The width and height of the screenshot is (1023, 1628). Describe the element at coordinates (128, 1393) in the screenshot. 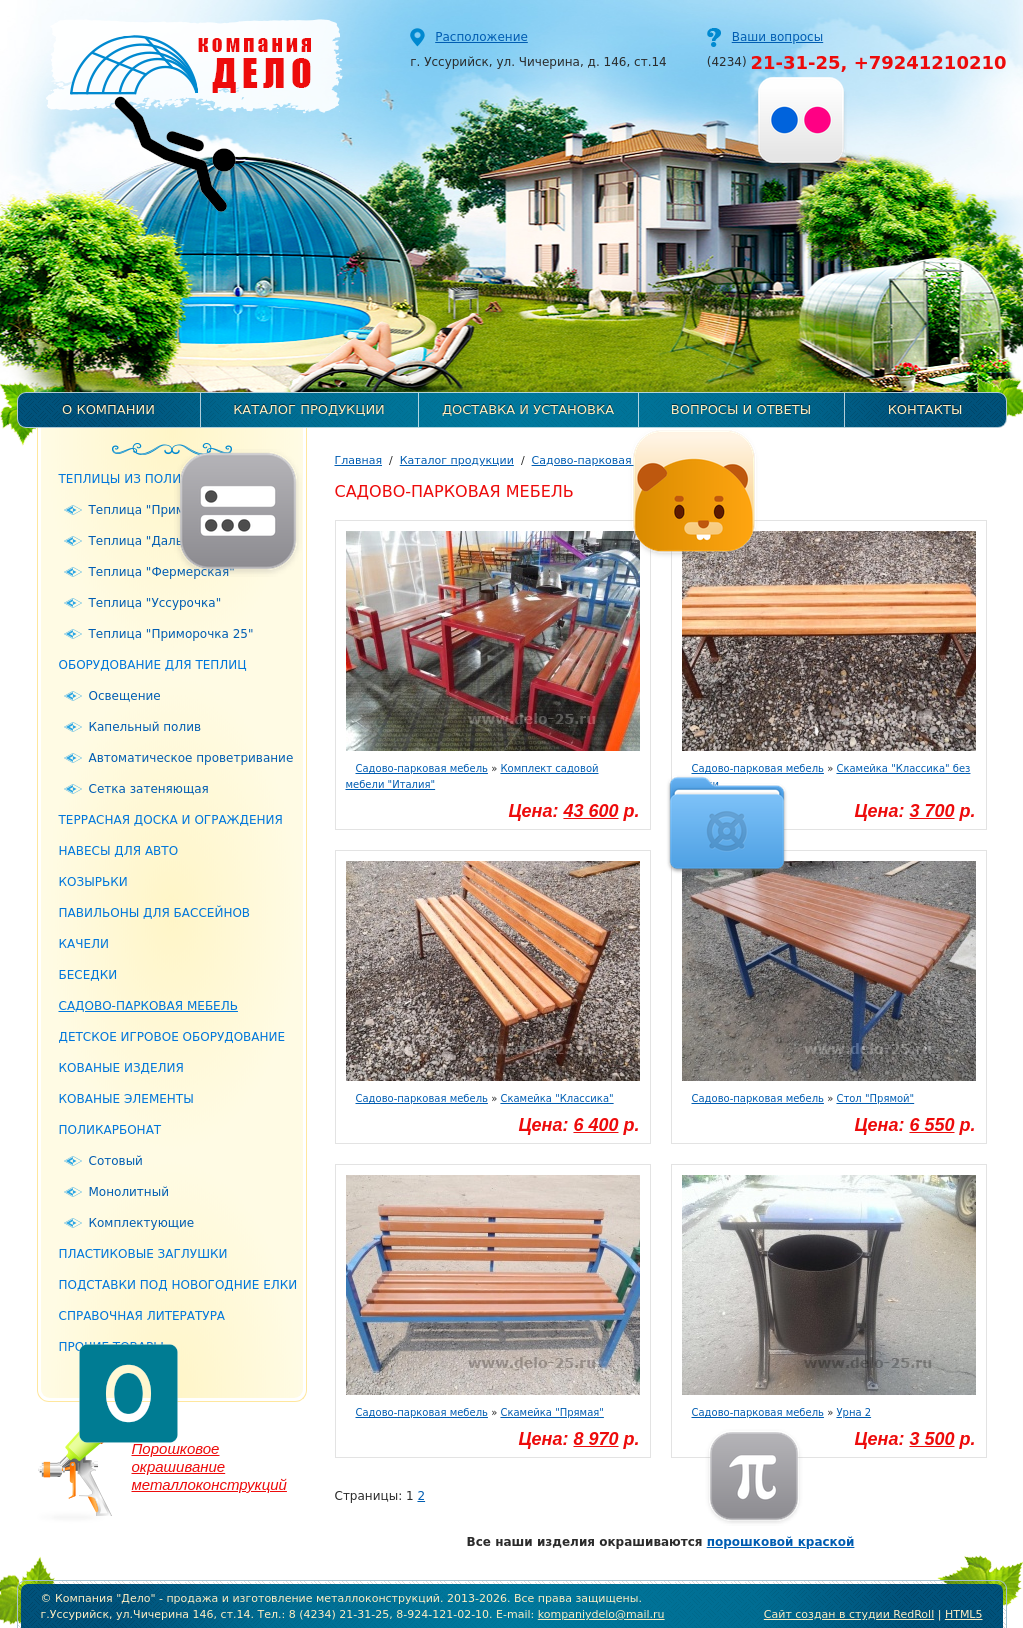

I see `indicates zero or no items` at that location.